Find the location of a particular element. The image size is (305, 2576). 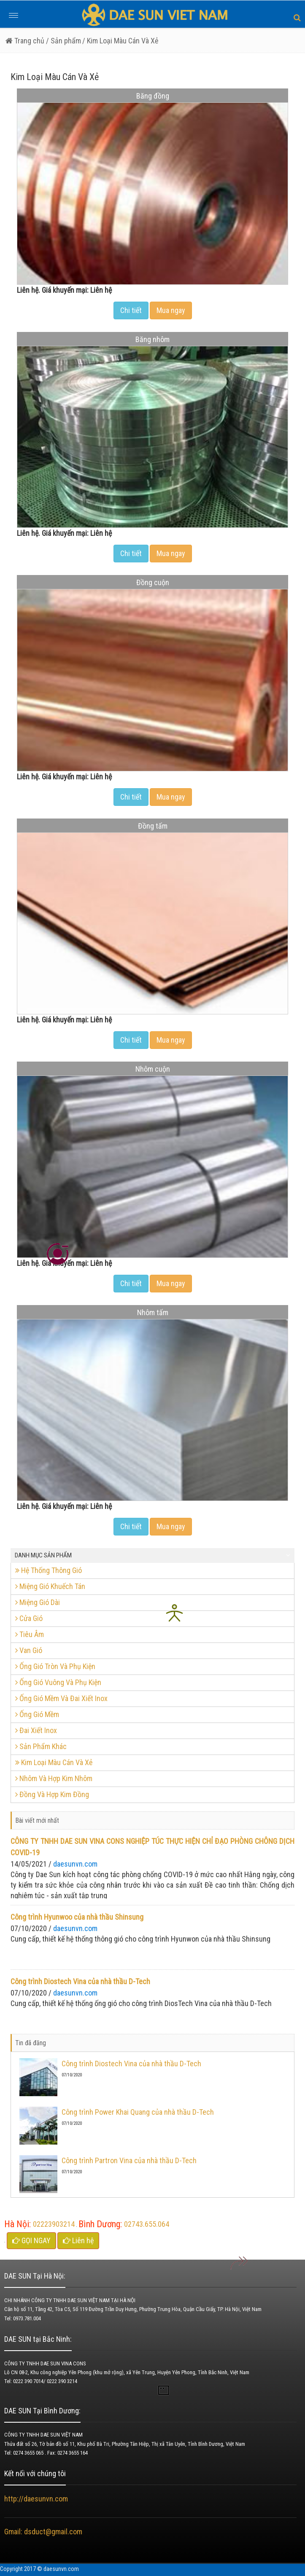

open application window is located at coordinates (164, 2390).